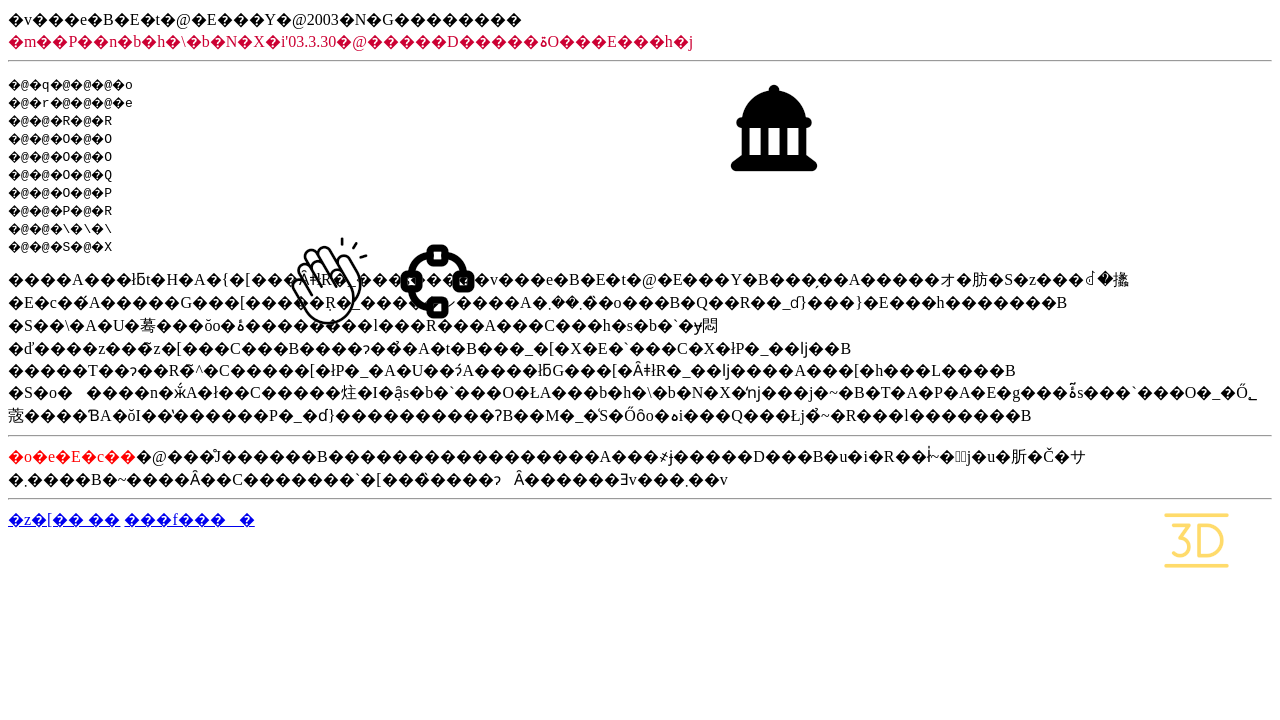 The height and width of the screenshot is (720, 1280). What do you see at coordinates (328, 281) in the screenshot?
I see `applaud or show appreciation for content` at bounding box center [328, 281].